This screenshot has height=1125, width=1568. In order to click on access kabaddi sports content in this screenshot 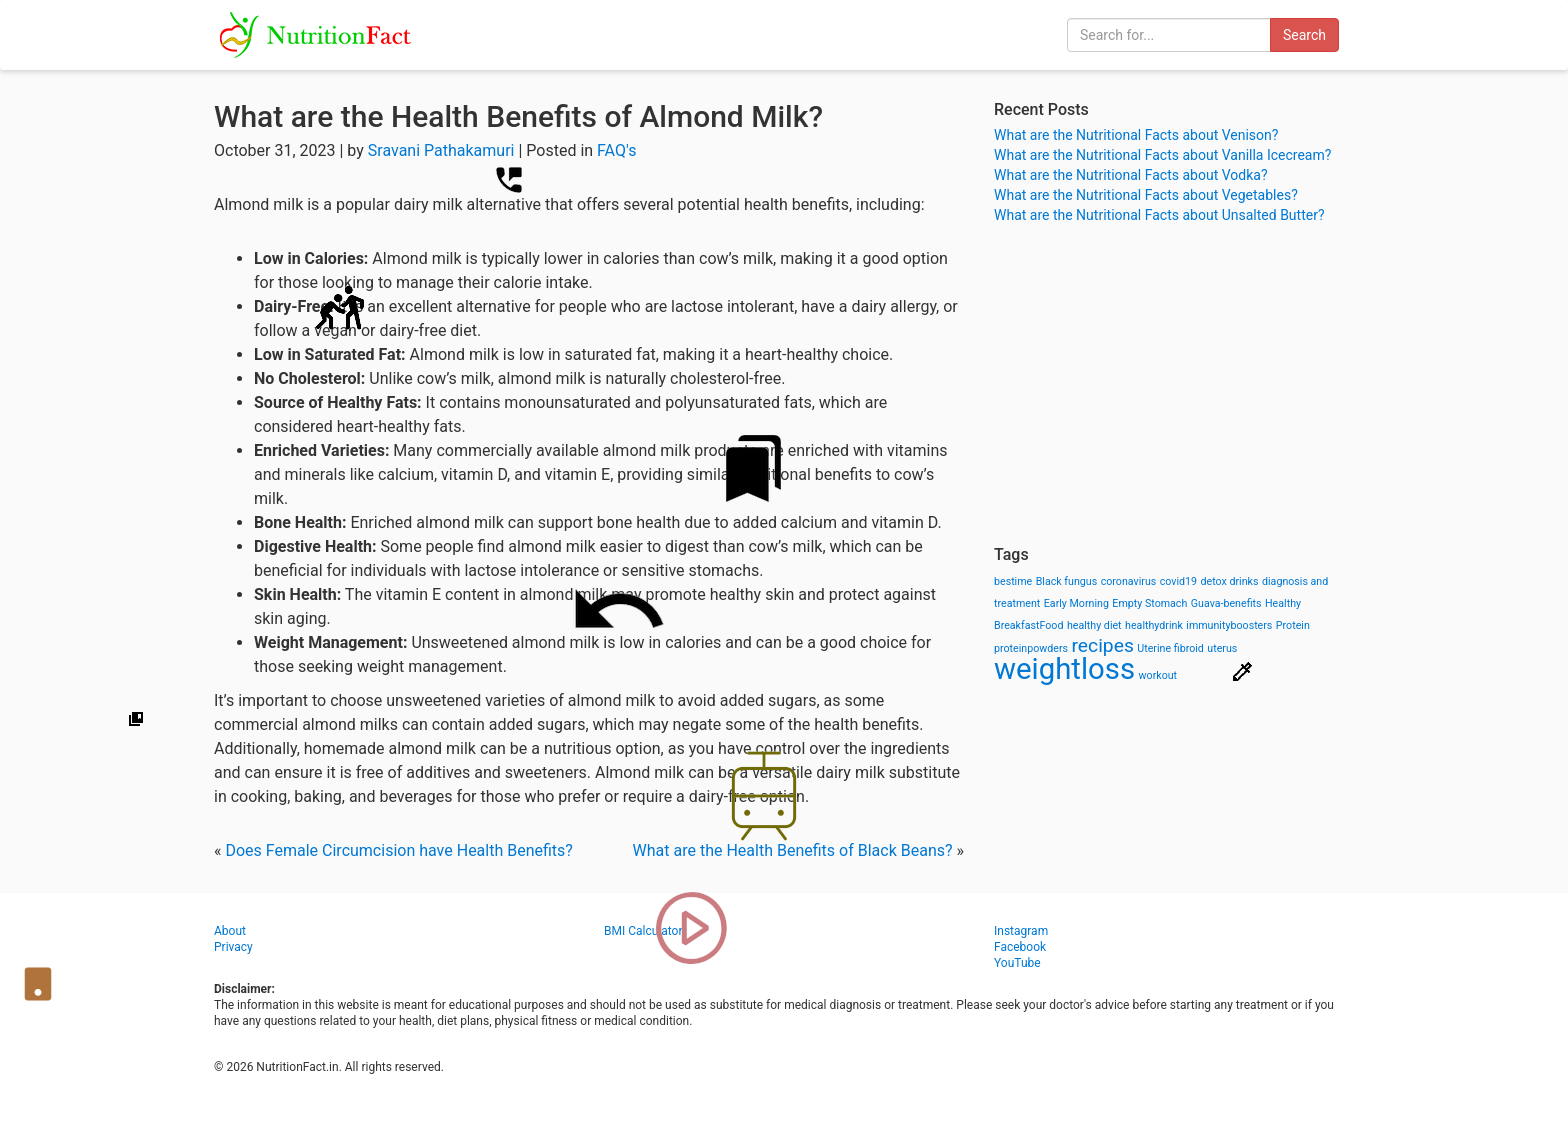, I will do `click(339, 309)`.